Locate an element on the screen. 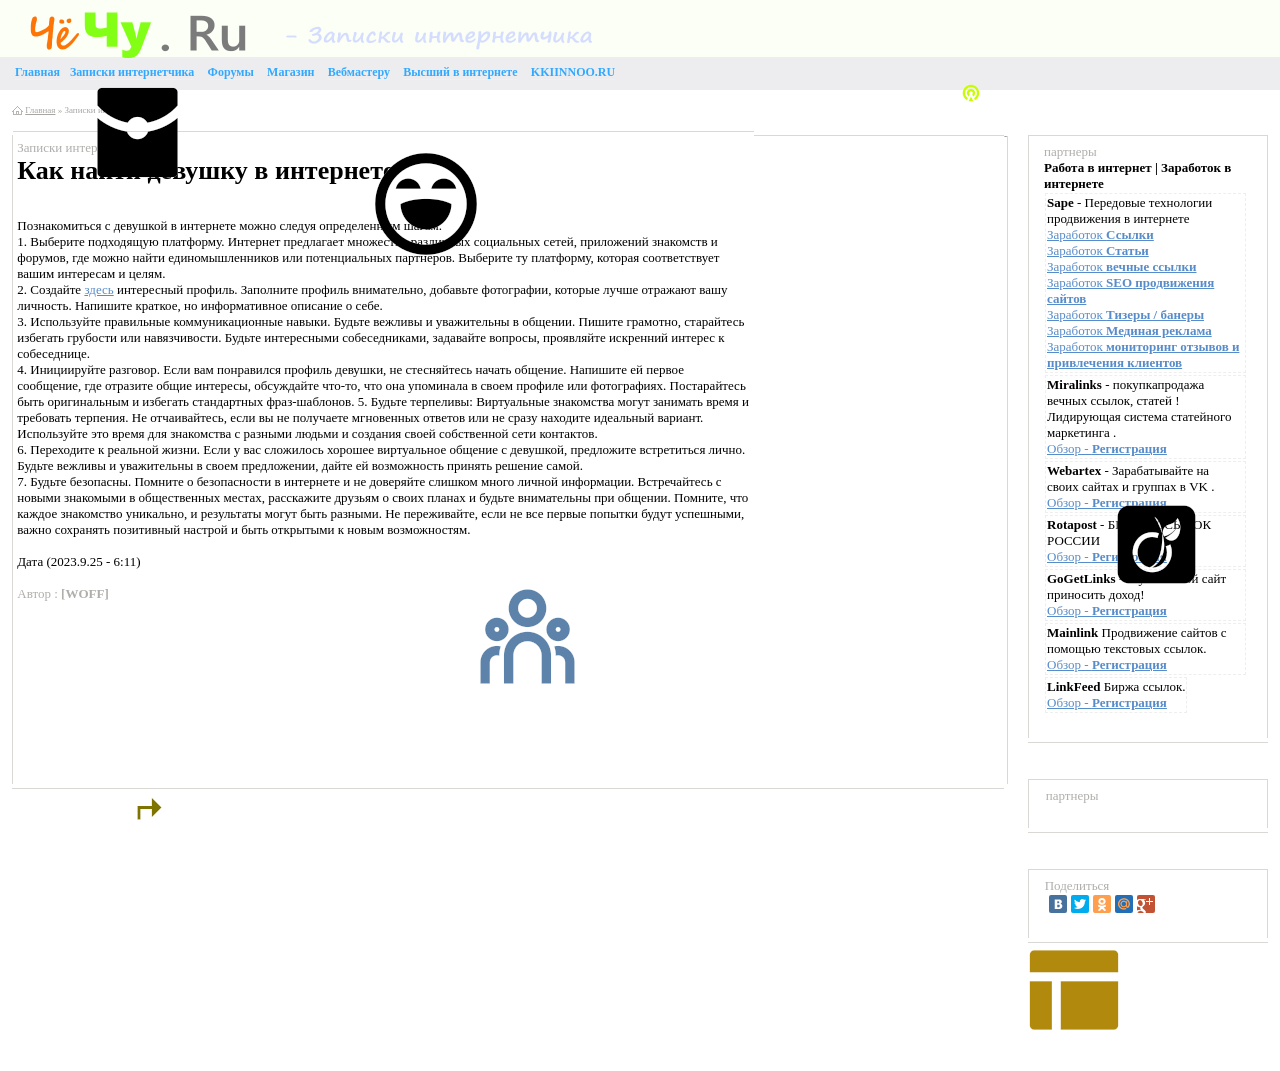  view team members is located at coordinates (527, 636).